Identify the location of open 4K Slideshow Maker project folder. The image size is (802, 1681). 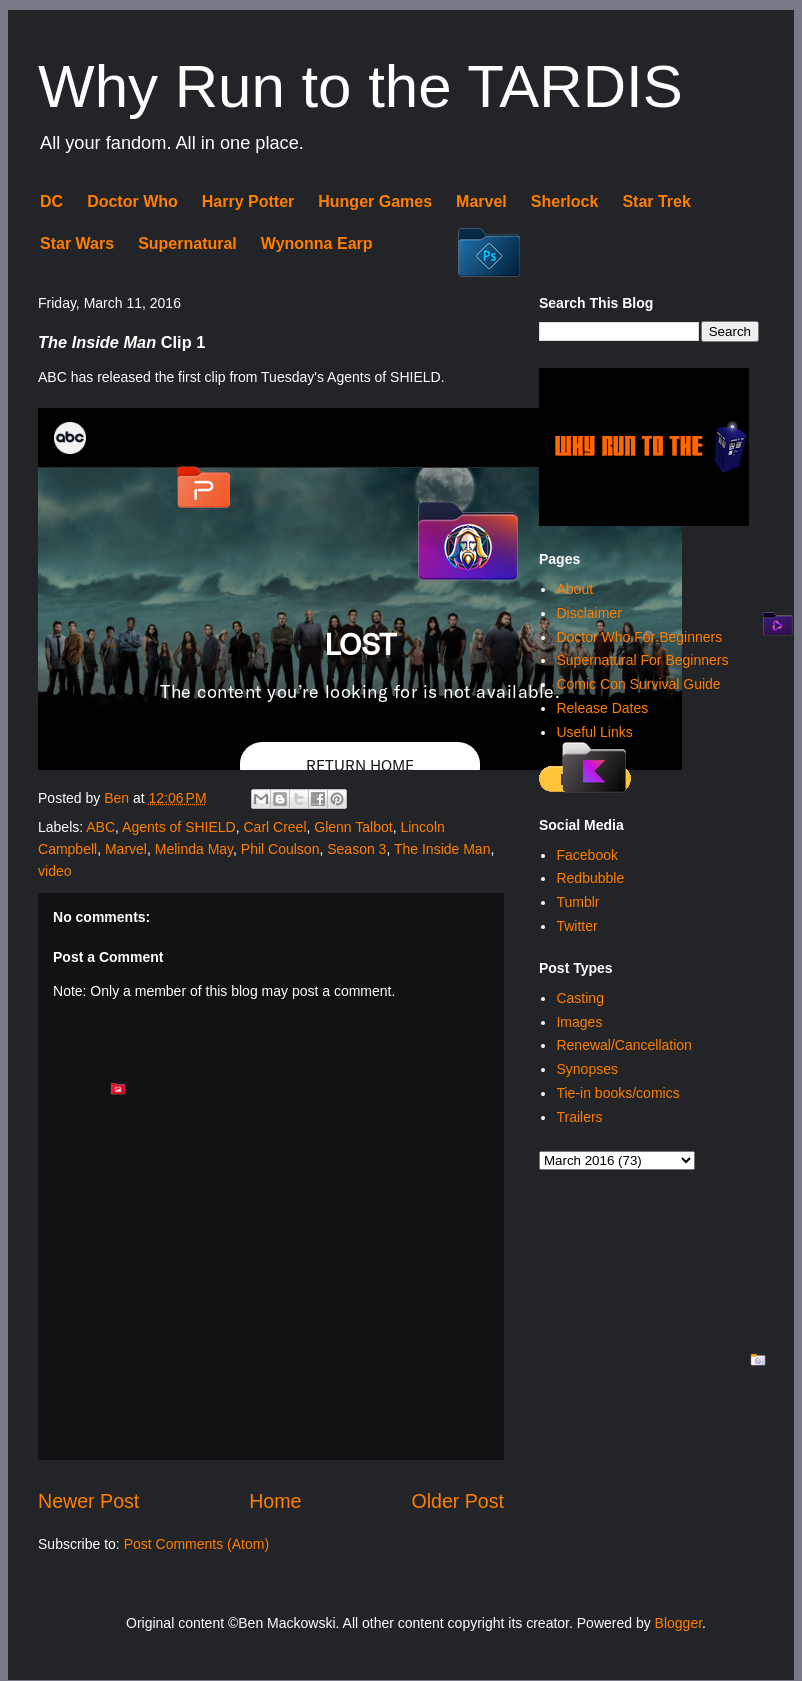
(118, 1089).